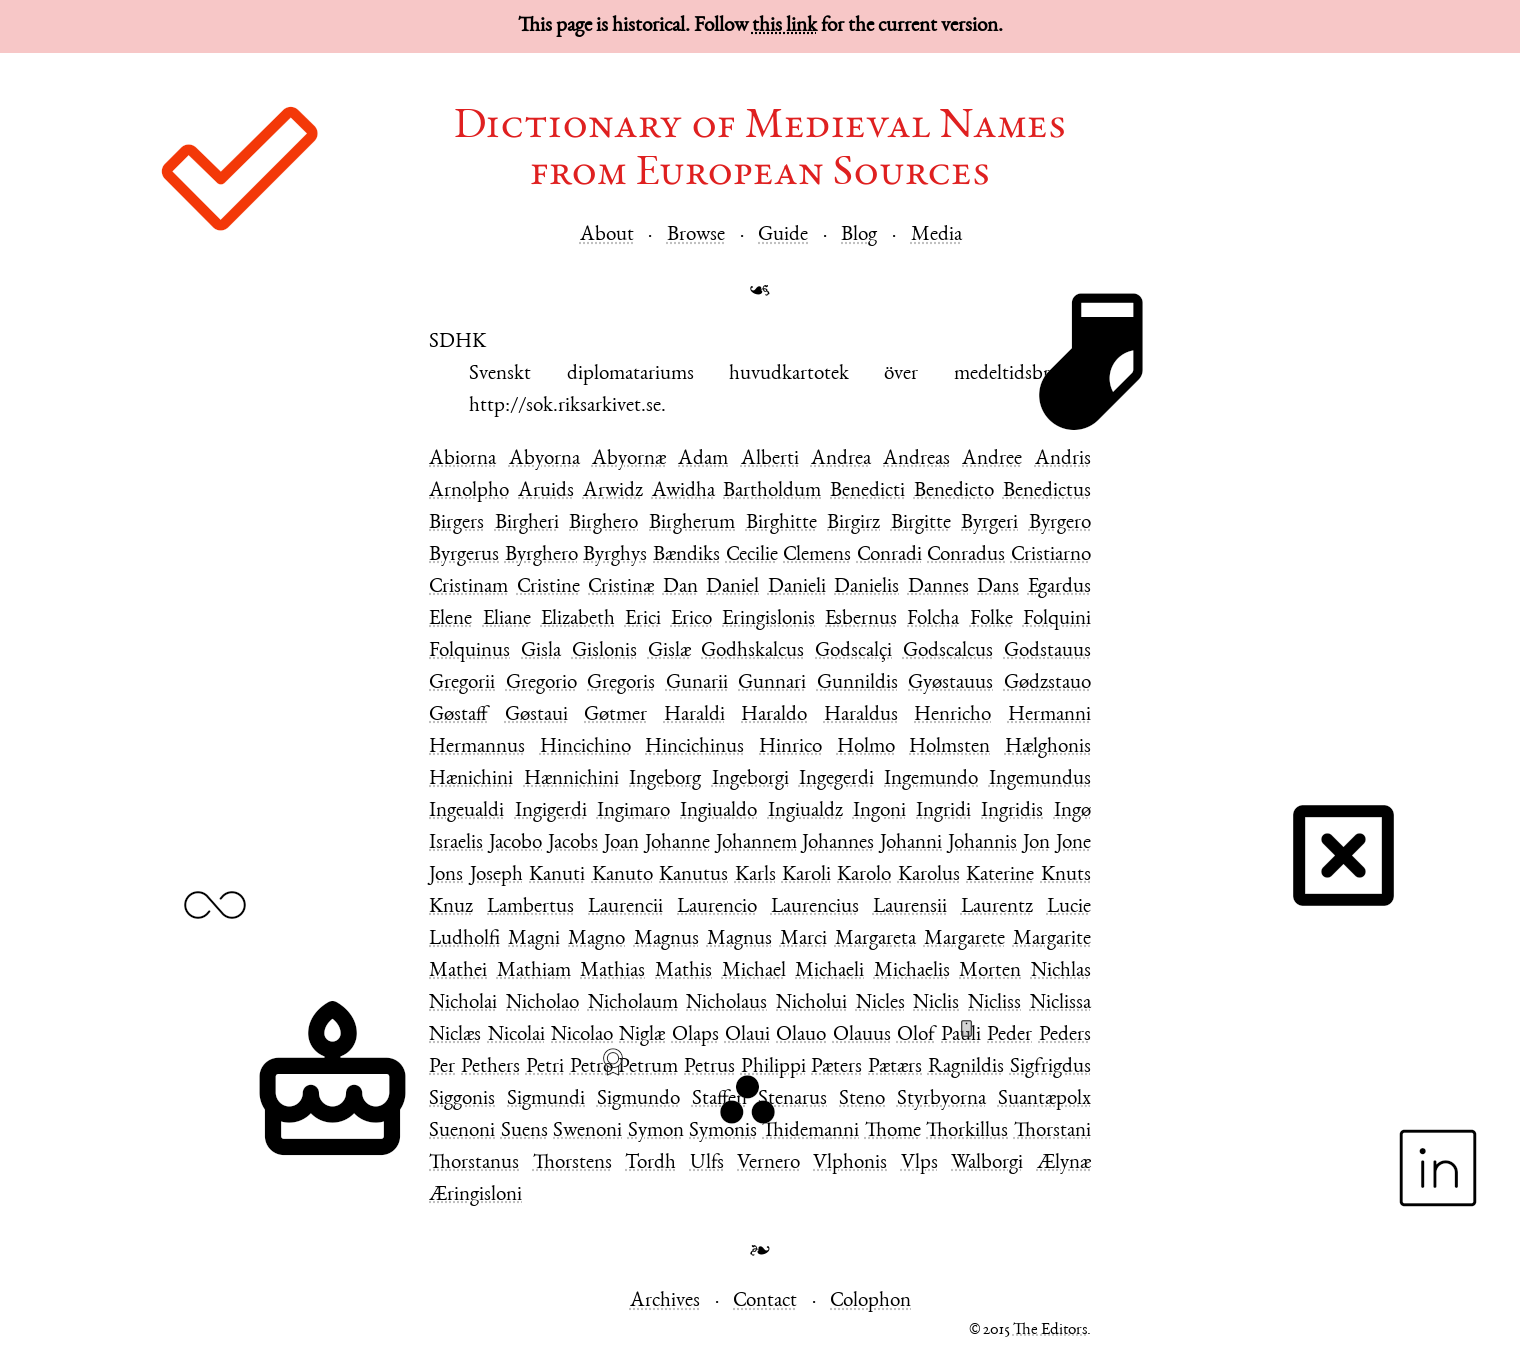  What do you see at coordinates (966, 1028) in the screenshot?
I see `access device camera settings` at bounding box center [966, 1028].